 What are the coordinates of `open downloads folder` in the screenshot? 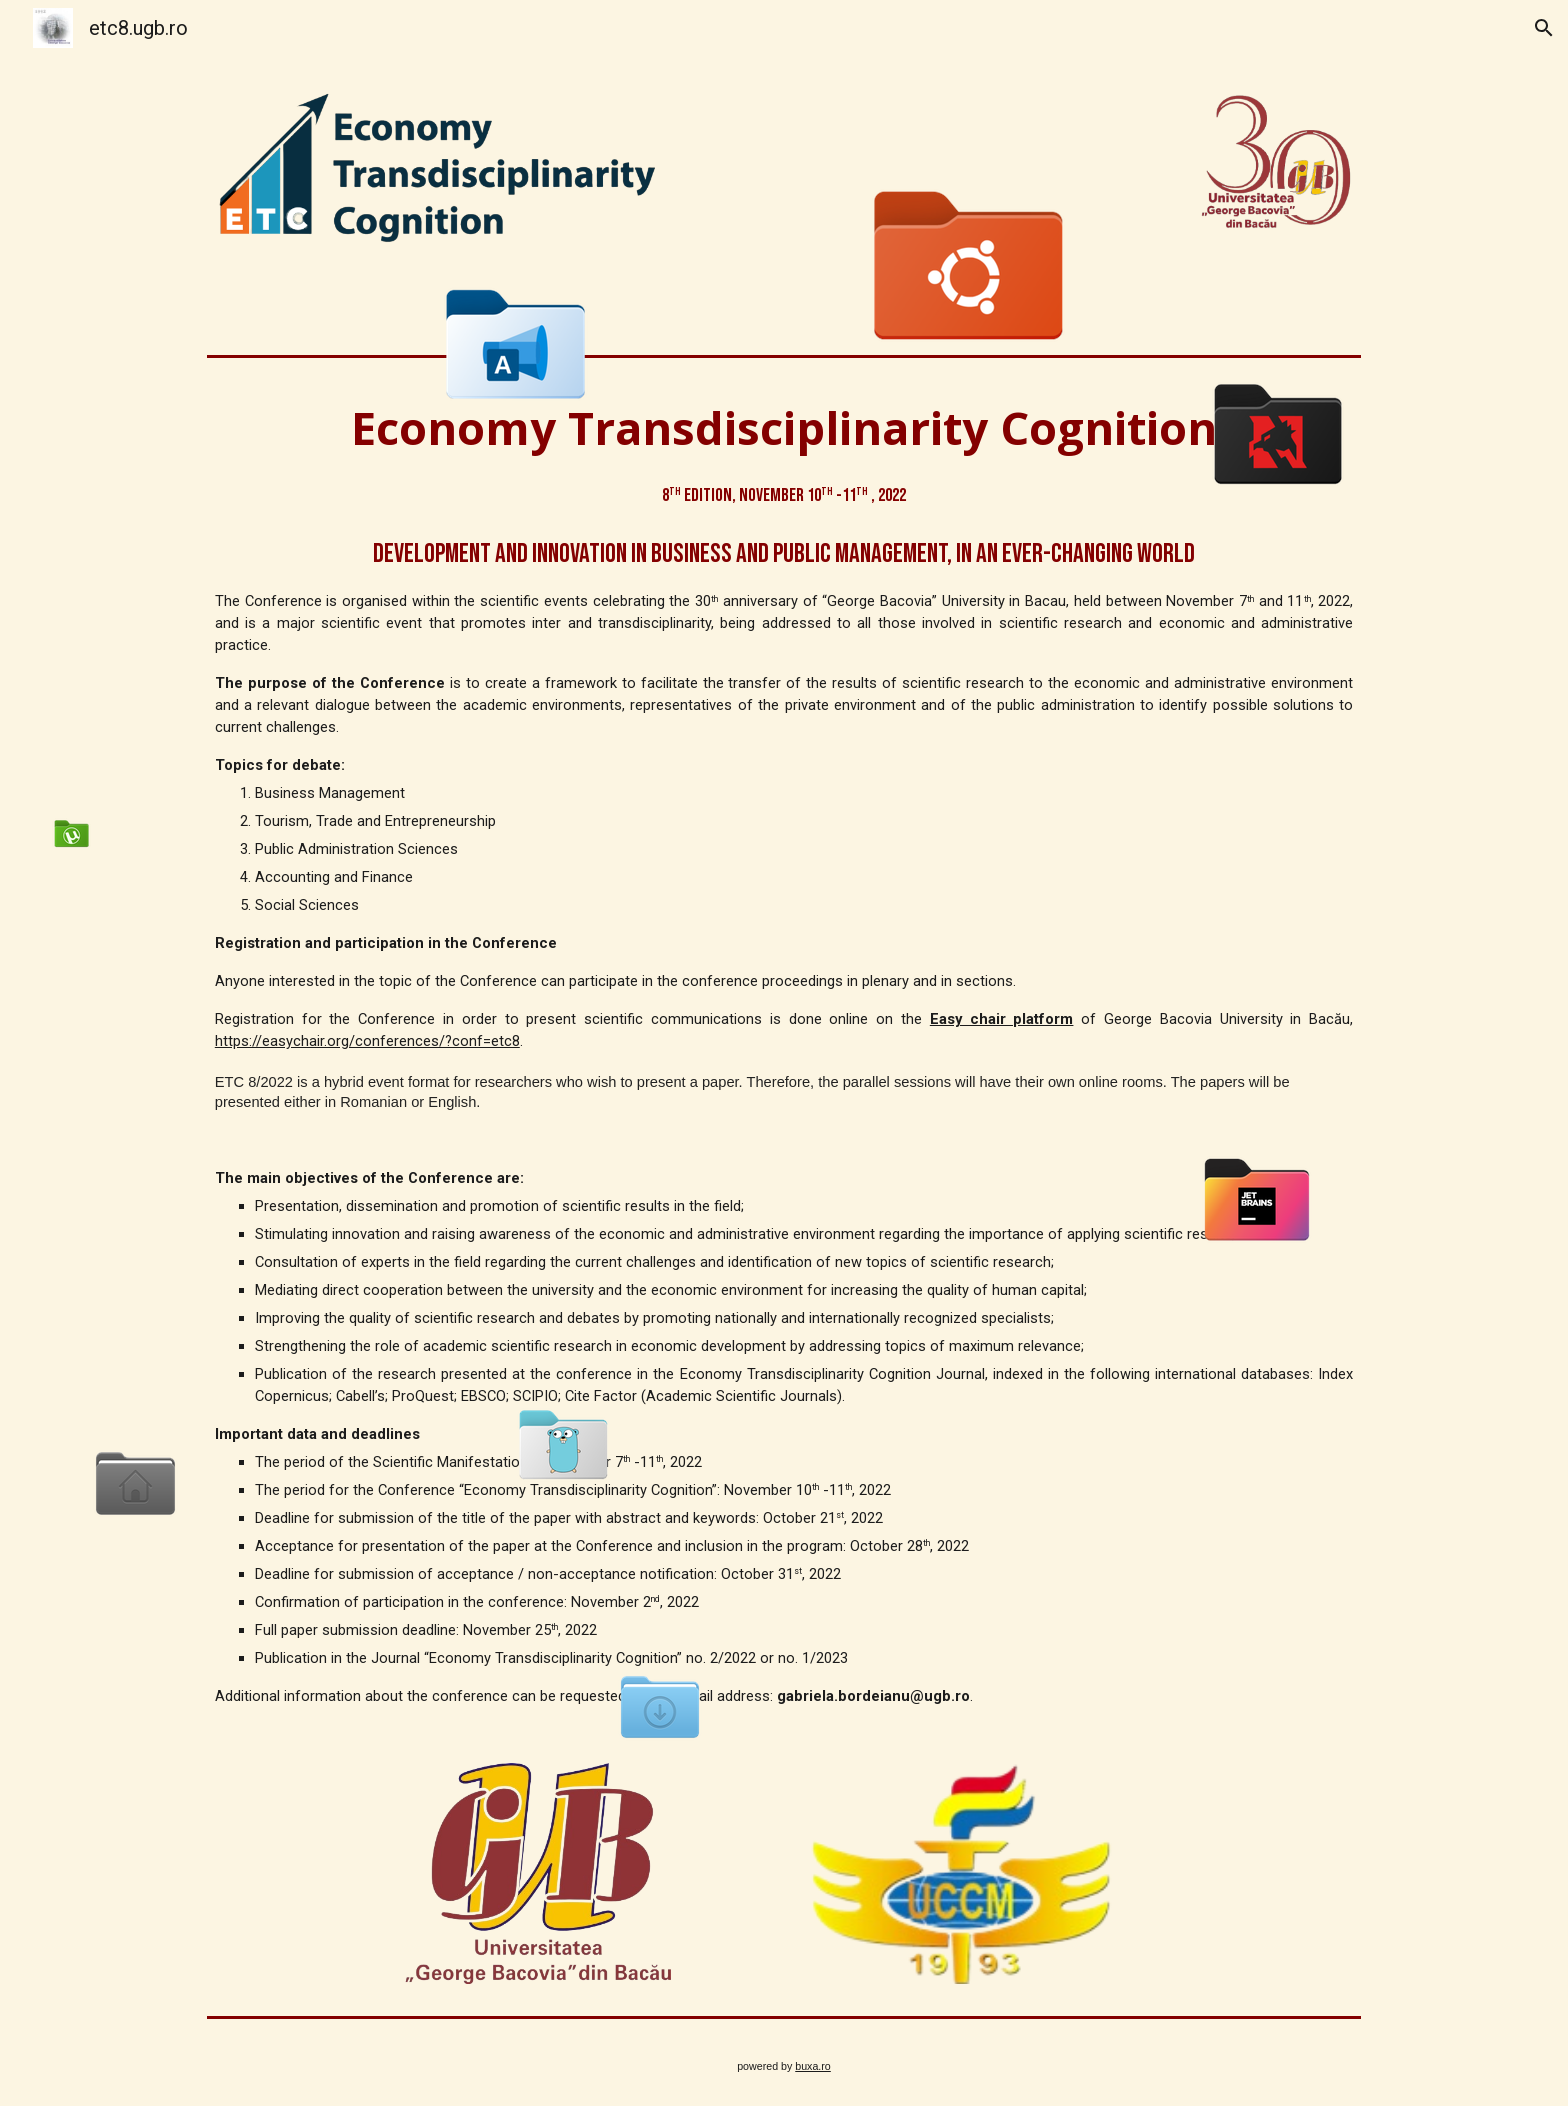 It's located at (660, 1707).